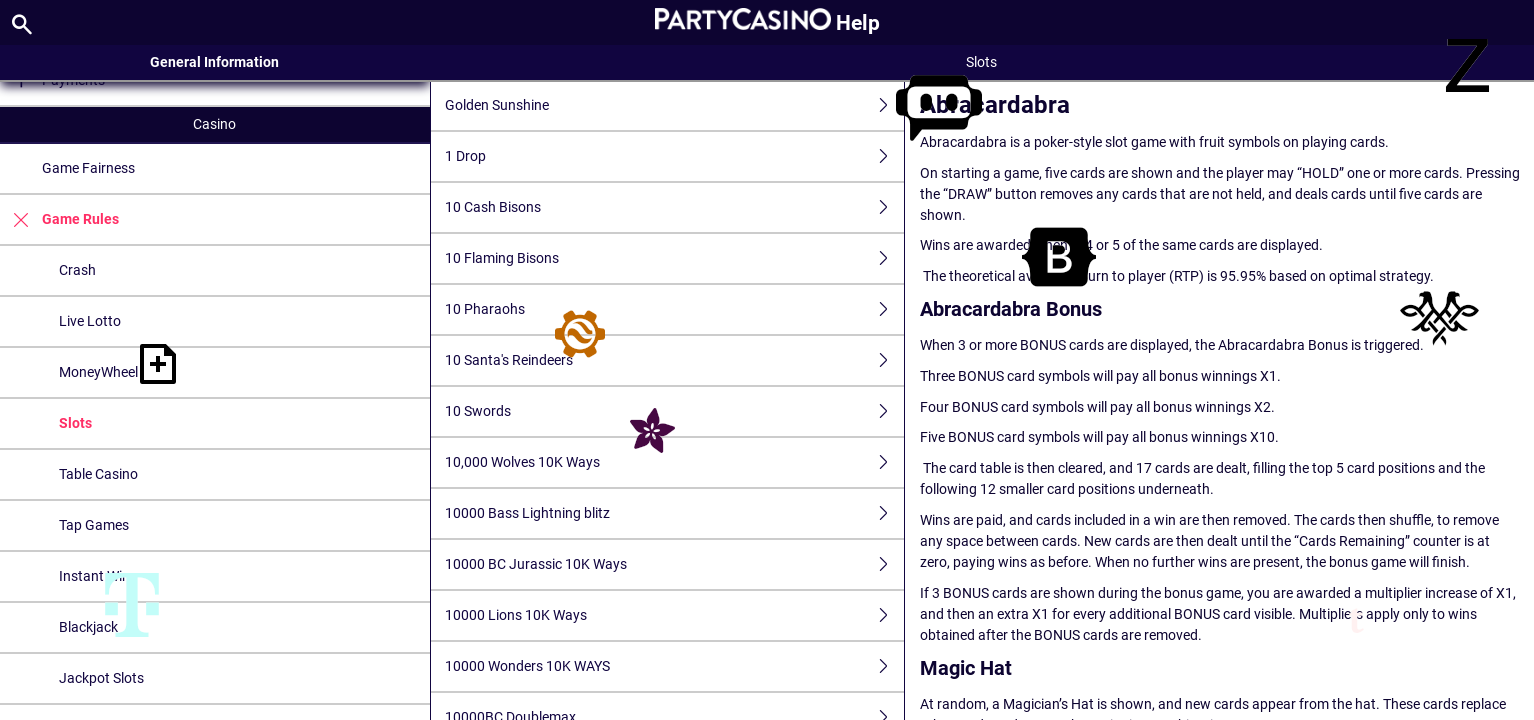 Image resolution: width=1534 pixels, height=720 pixels. I want to click on visit the Adafruit website or store, so click(652, 430).